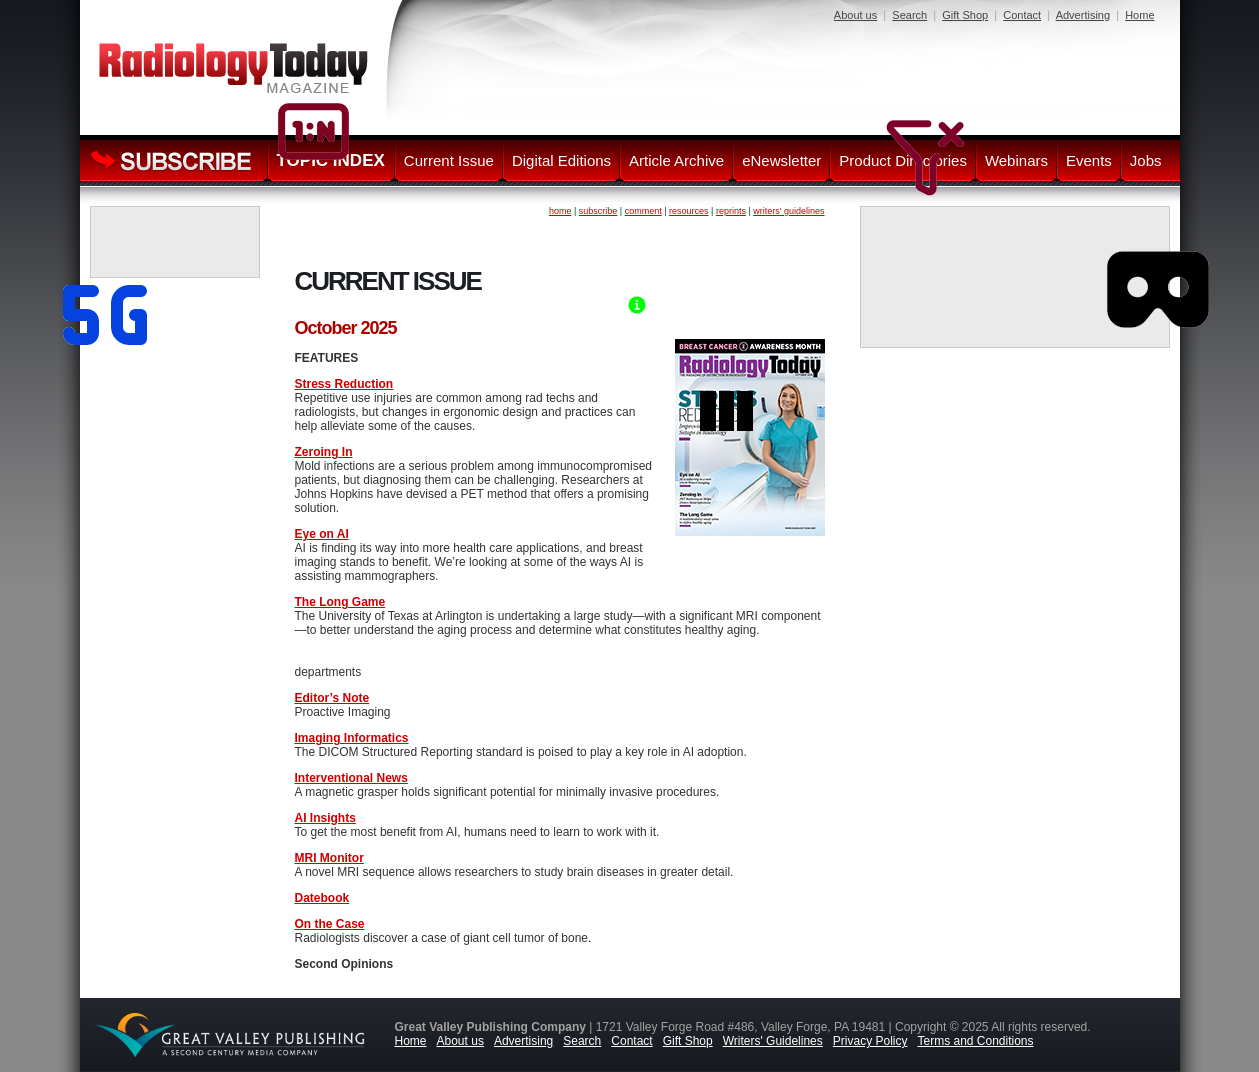 The width and height of the screenshot is (1259, 1072). I want to click on switch to column view layout, so click(725, 413).